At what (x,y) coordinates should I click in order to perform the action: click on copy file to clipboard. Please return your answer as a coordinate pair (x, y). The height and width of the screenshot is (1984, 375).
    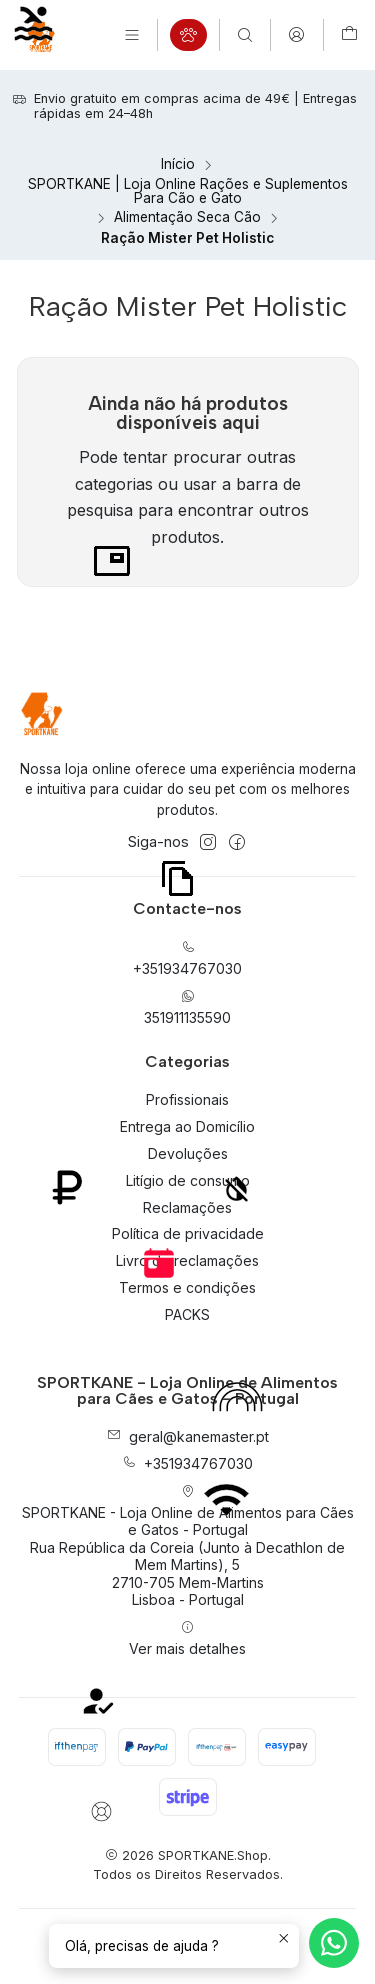
    Looking at the image, I should click on (178, 878).